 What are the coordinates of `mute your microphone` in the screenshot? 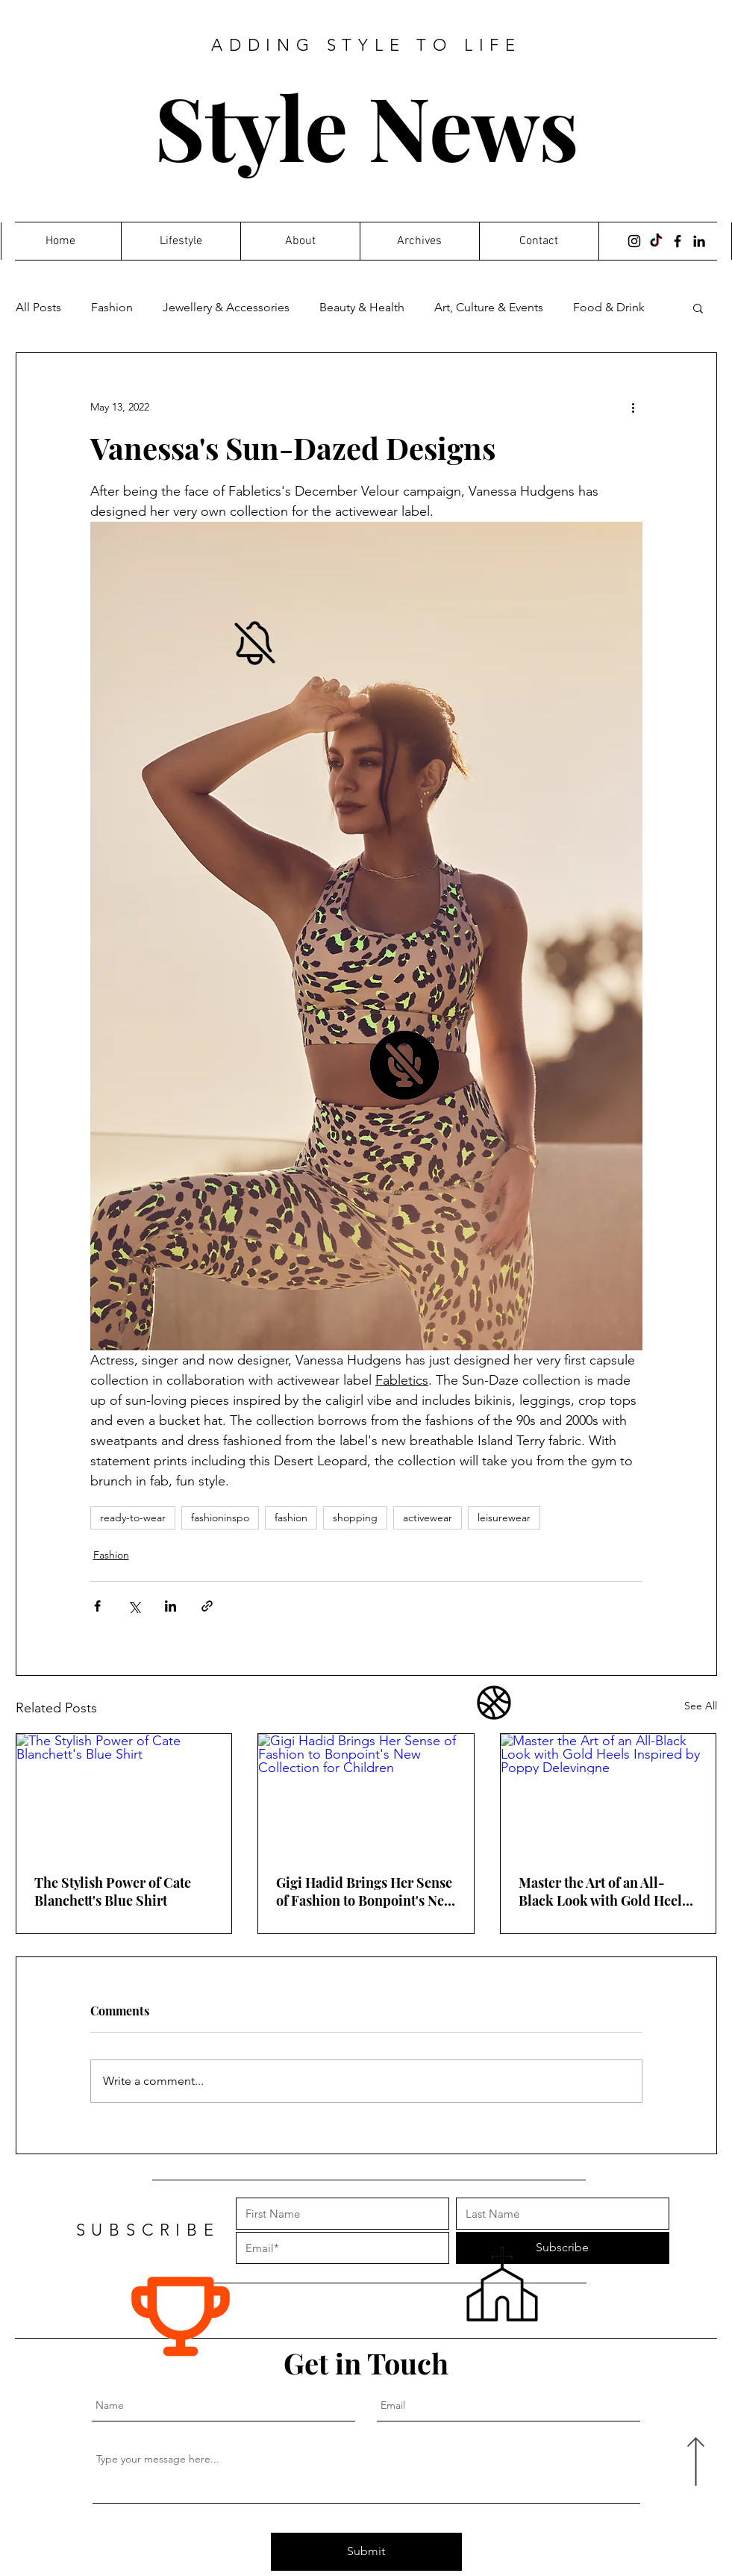 It's located at (404, 1065).